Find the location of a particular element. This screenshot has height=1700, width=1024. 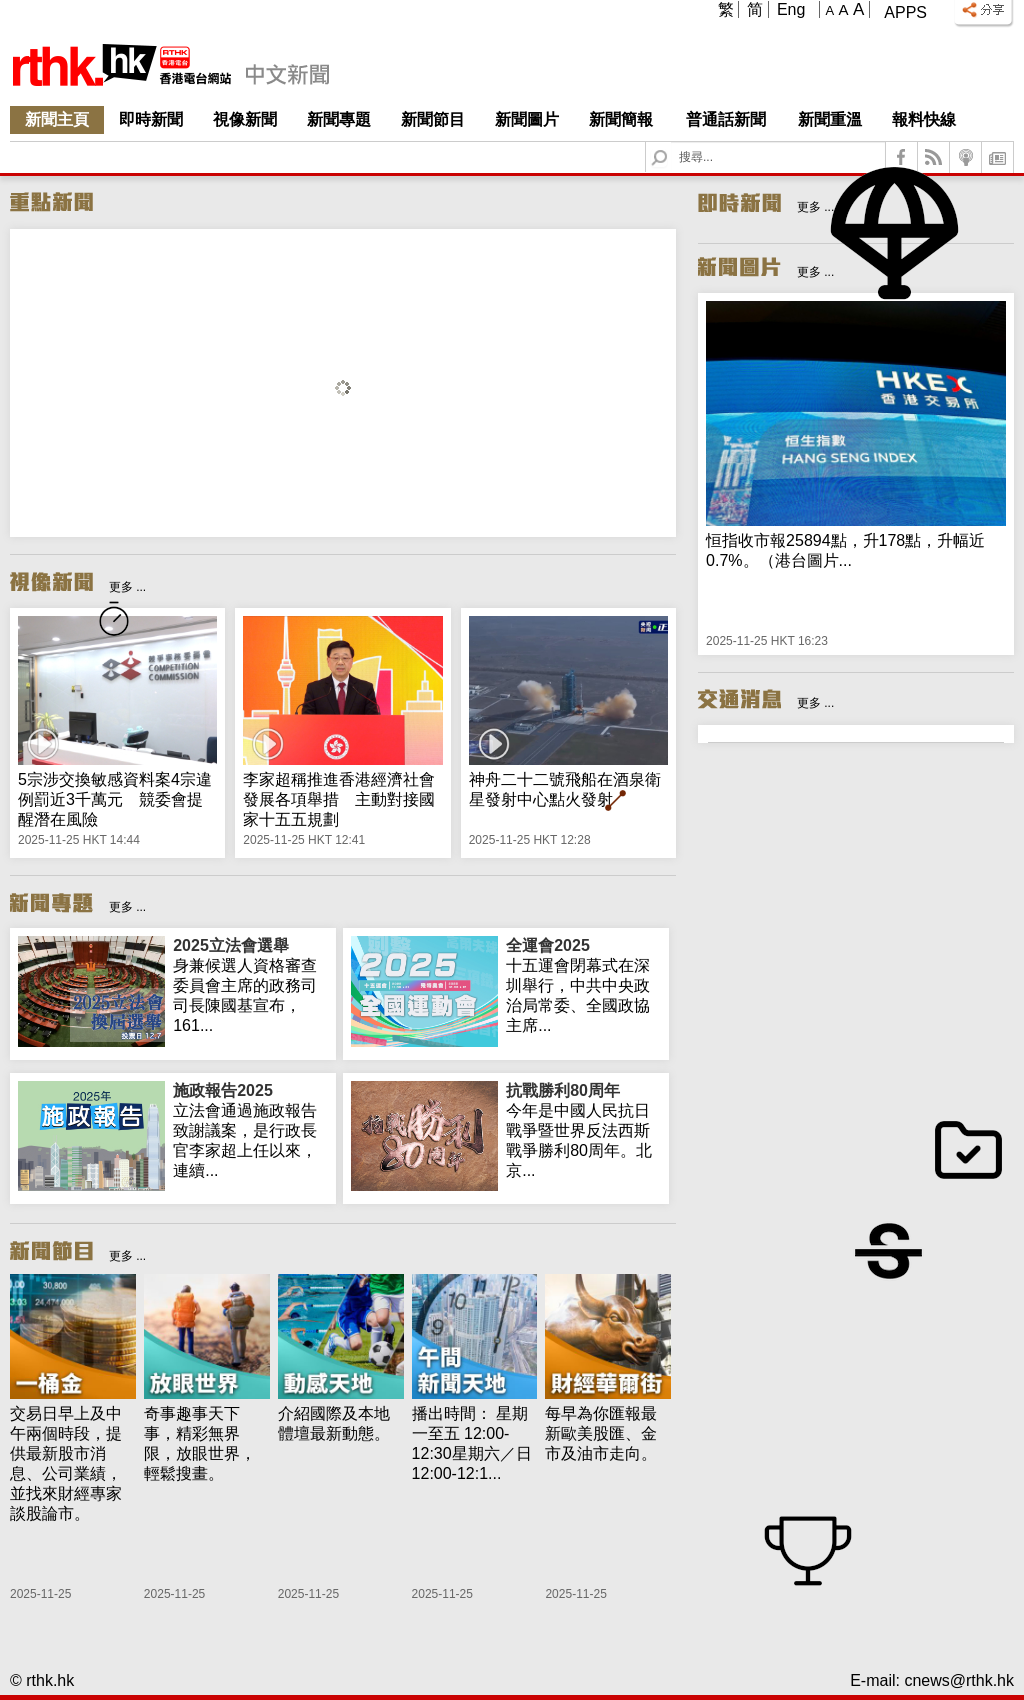

view achievements or awards is located at coordinates (808, 1548).